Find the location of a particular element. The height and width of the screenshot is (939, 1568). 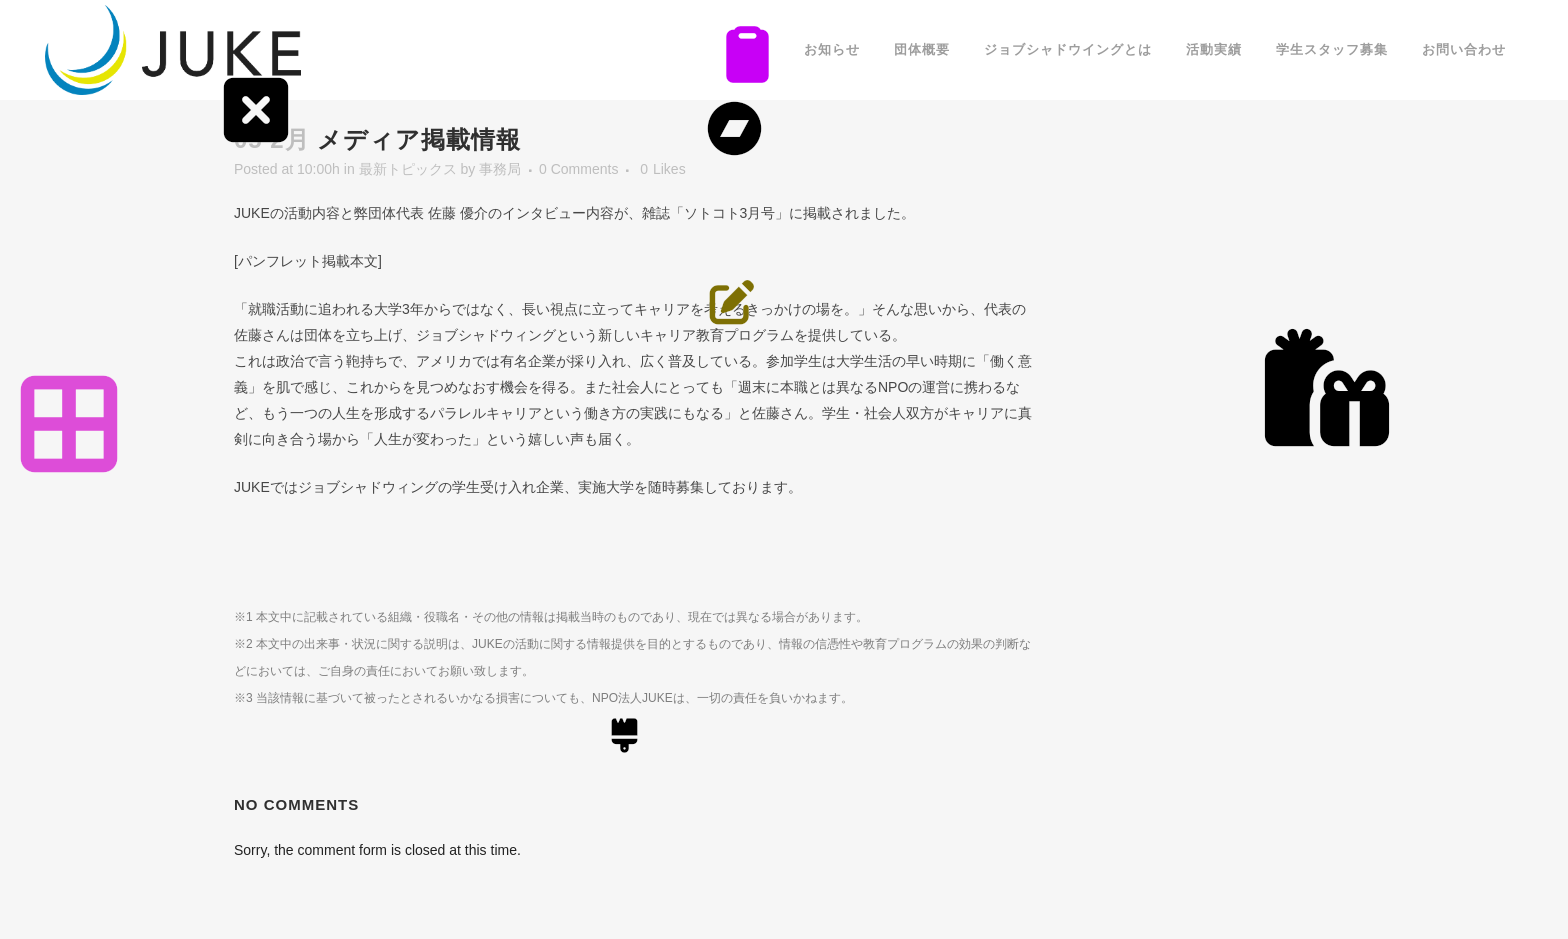

open Bandcamp app is located at coordinates (734, 128).